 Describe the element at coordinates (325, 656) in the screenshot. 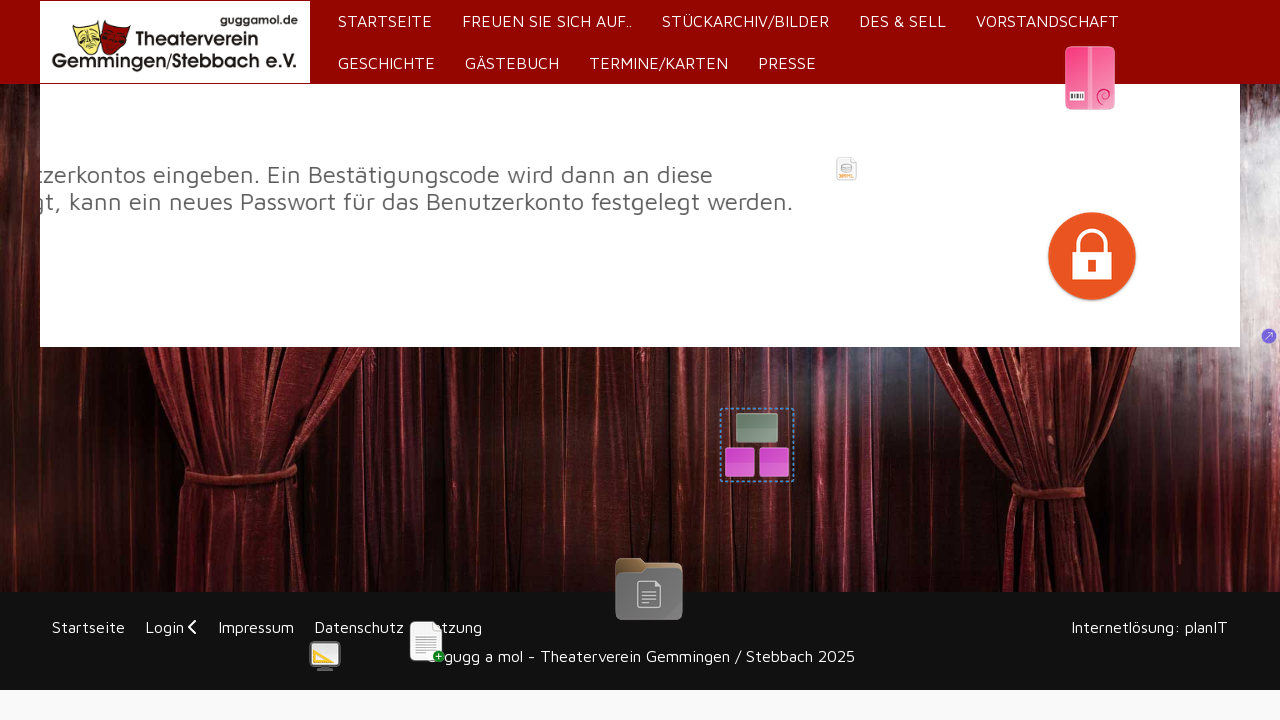

I see `open display settings` at that location.